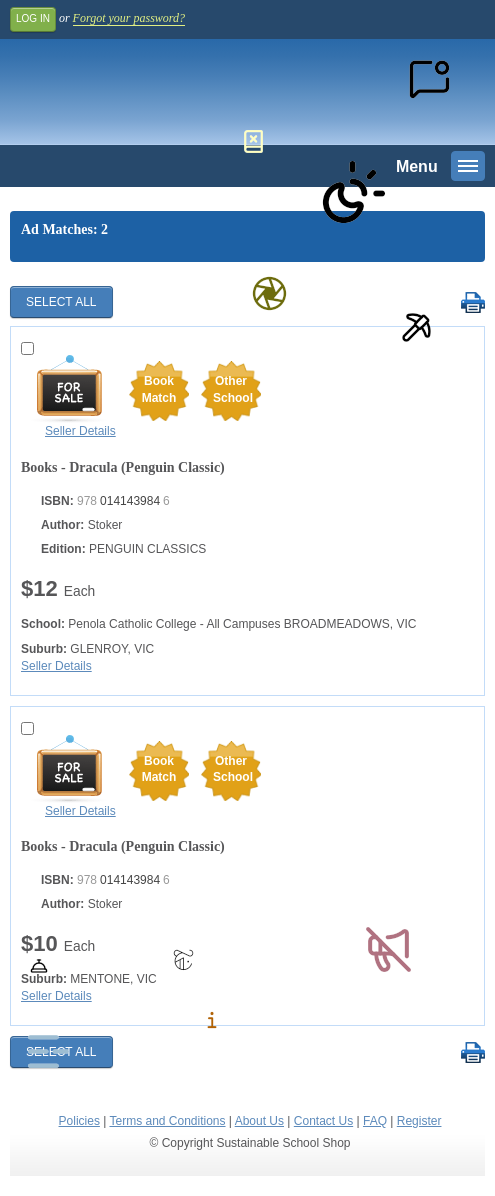 Image resolution: width=495 pixels, height=1196 pixels. Describe the element at coordinates (253, 141) in the screenshot. I see `remove a book from your library` at that location.